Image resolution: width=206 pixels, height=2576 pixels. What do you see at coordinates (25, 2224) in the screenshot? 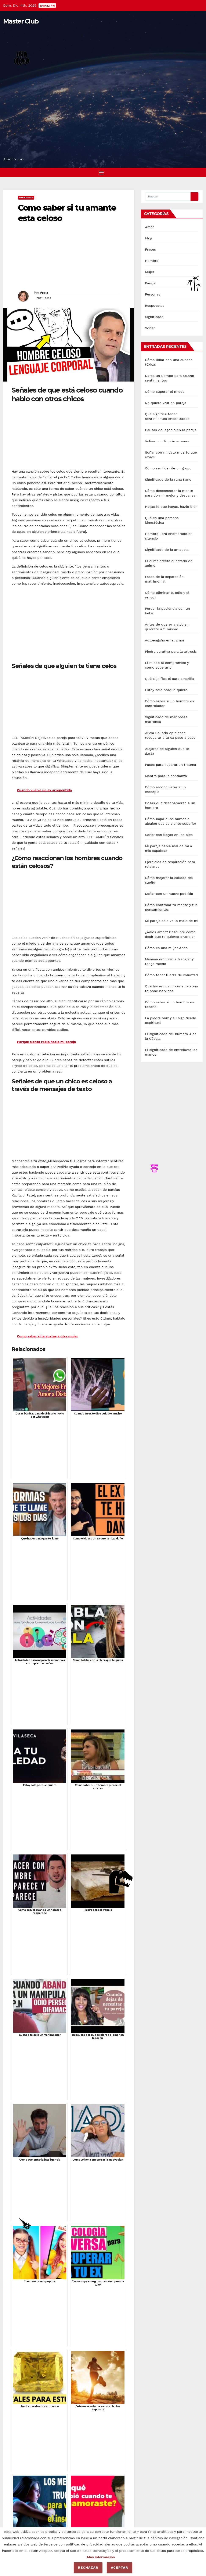
I see `indicates a meteor shower or cosmic event in-game` at bounding box center [25, 2224].